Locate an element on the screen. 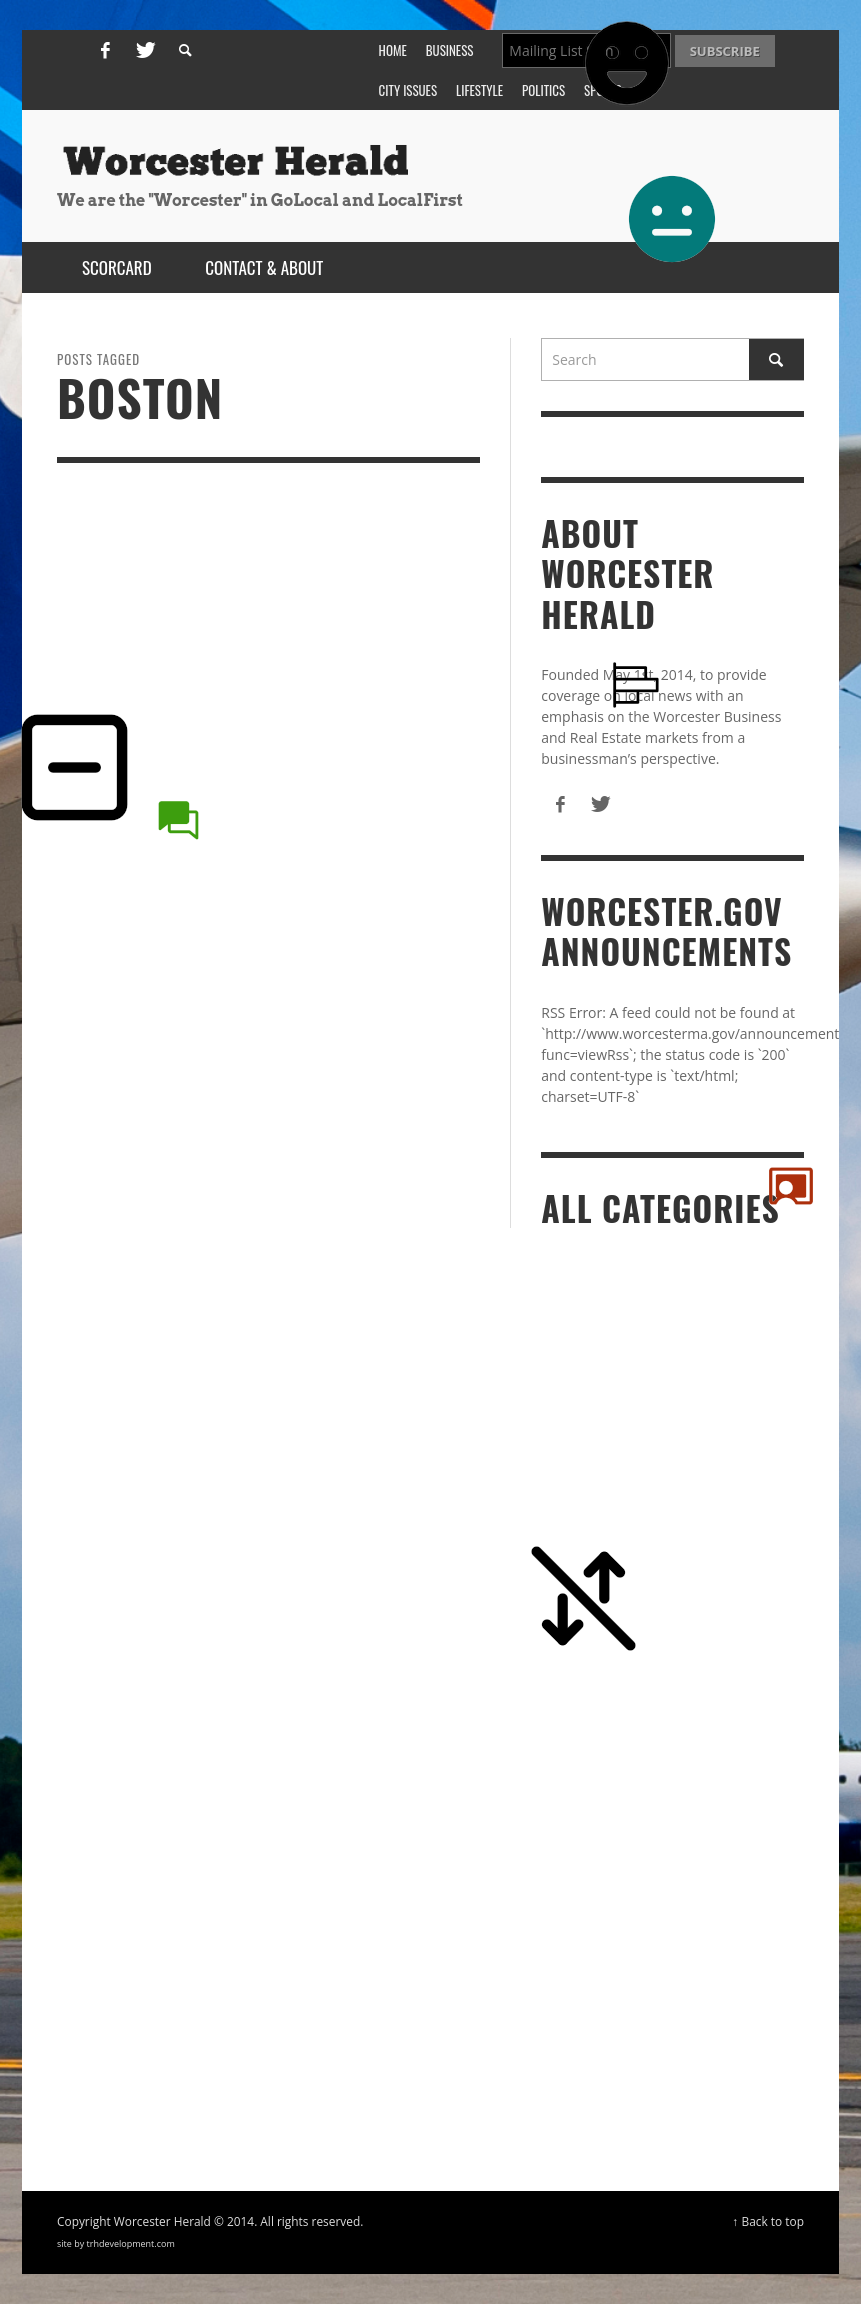 Image resolution: width=861 pixels, height=2304 pixels. collapse or minimize a section is located at coordinates (74, 767).